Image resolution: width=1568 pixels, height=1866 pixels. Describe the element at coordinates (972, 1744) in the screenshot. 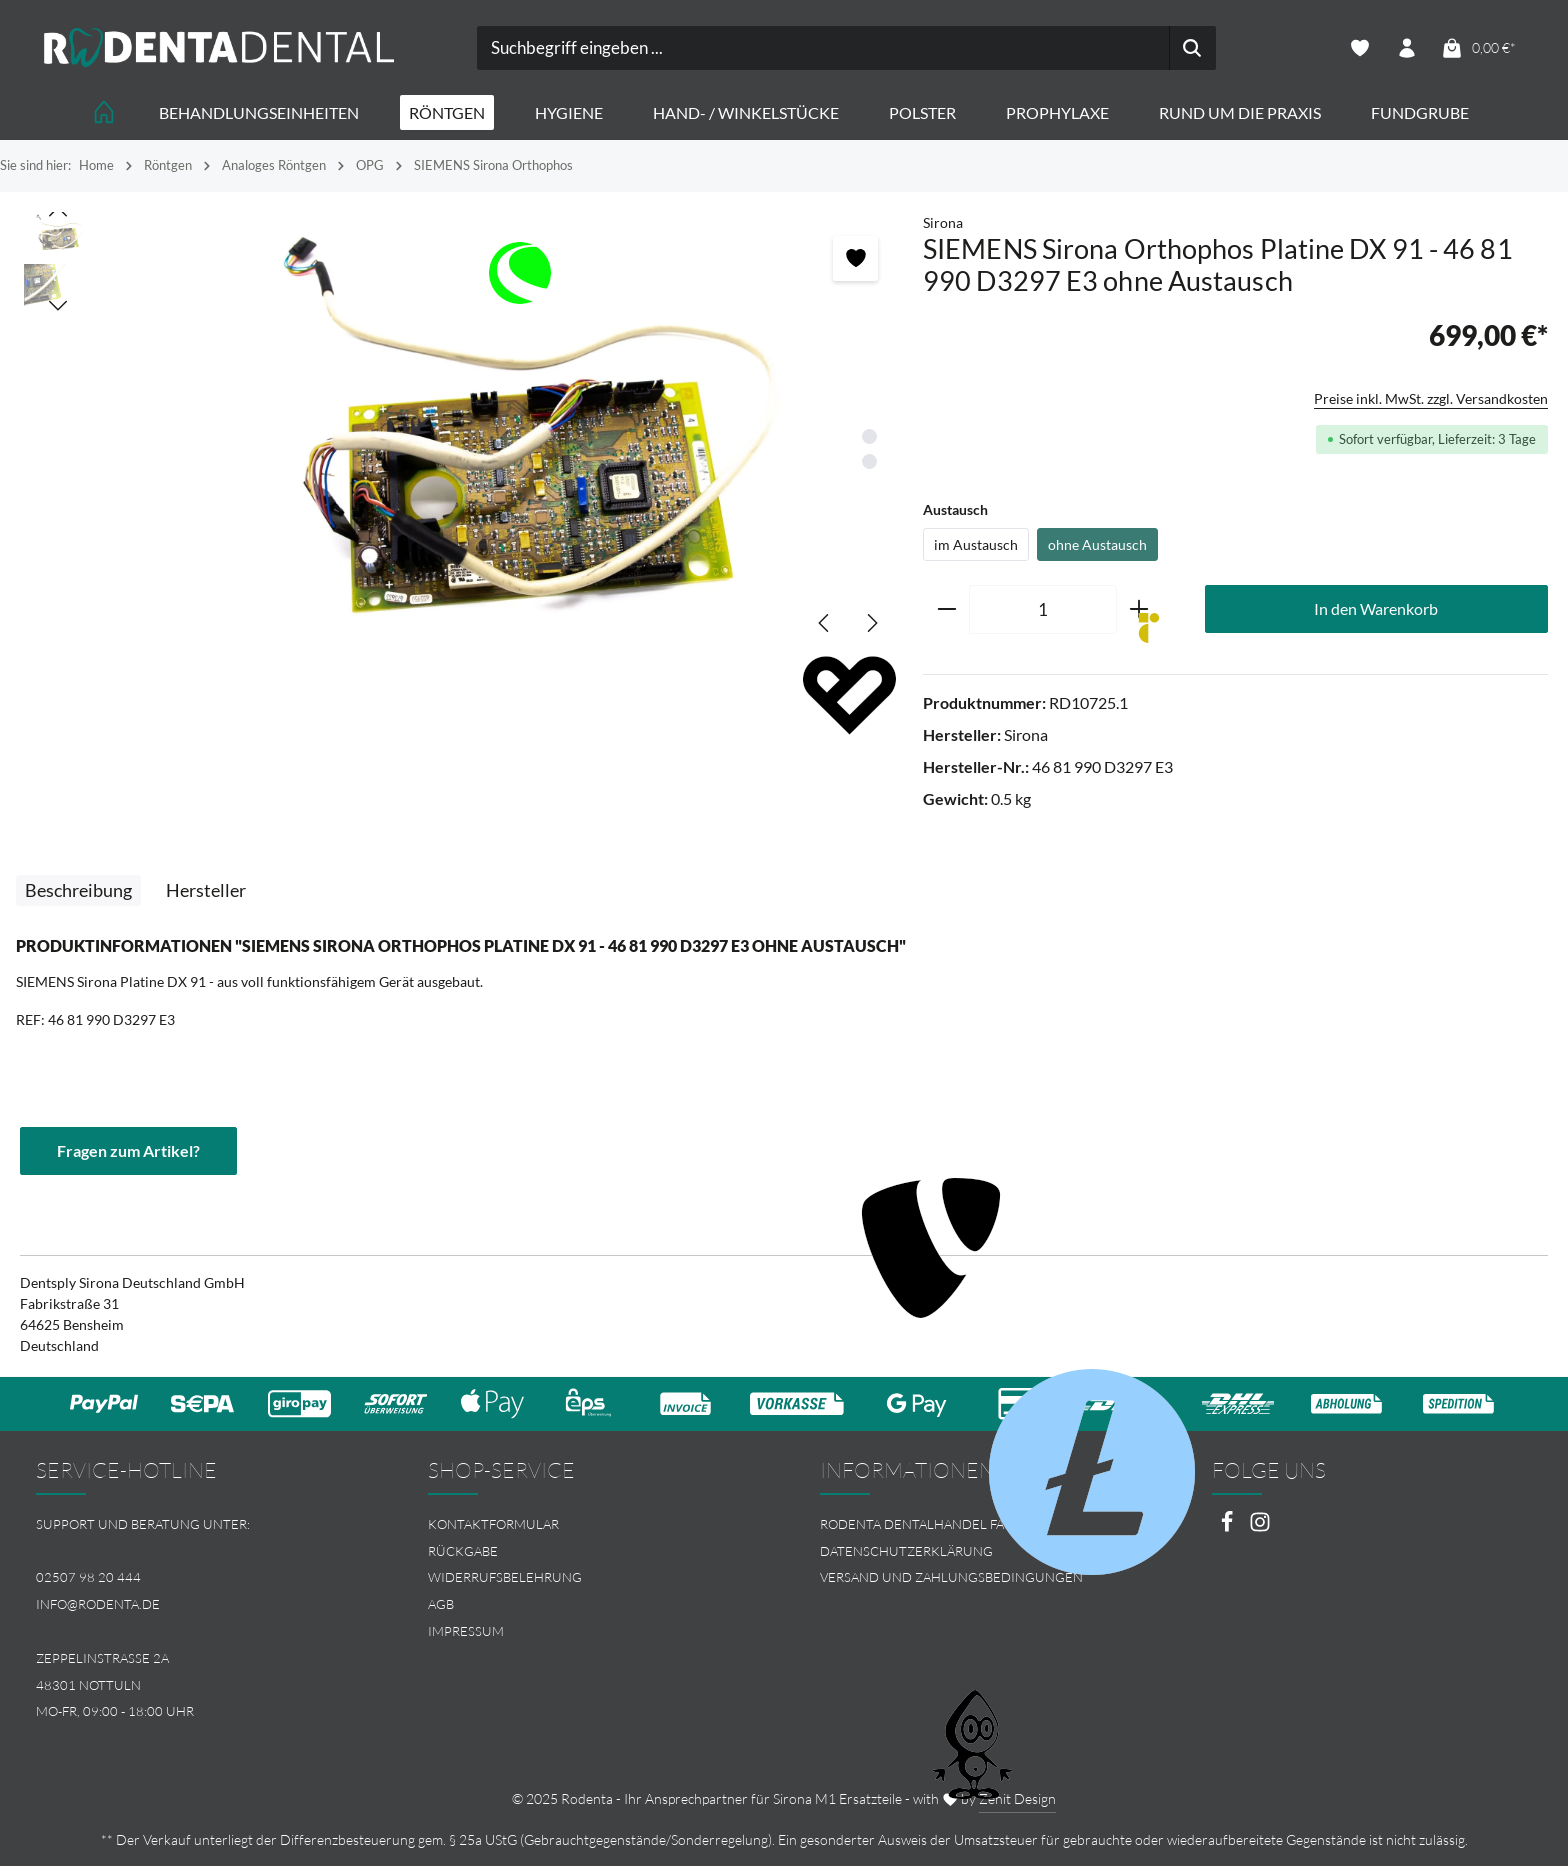

I see `visit the CodeProject website` at that location.